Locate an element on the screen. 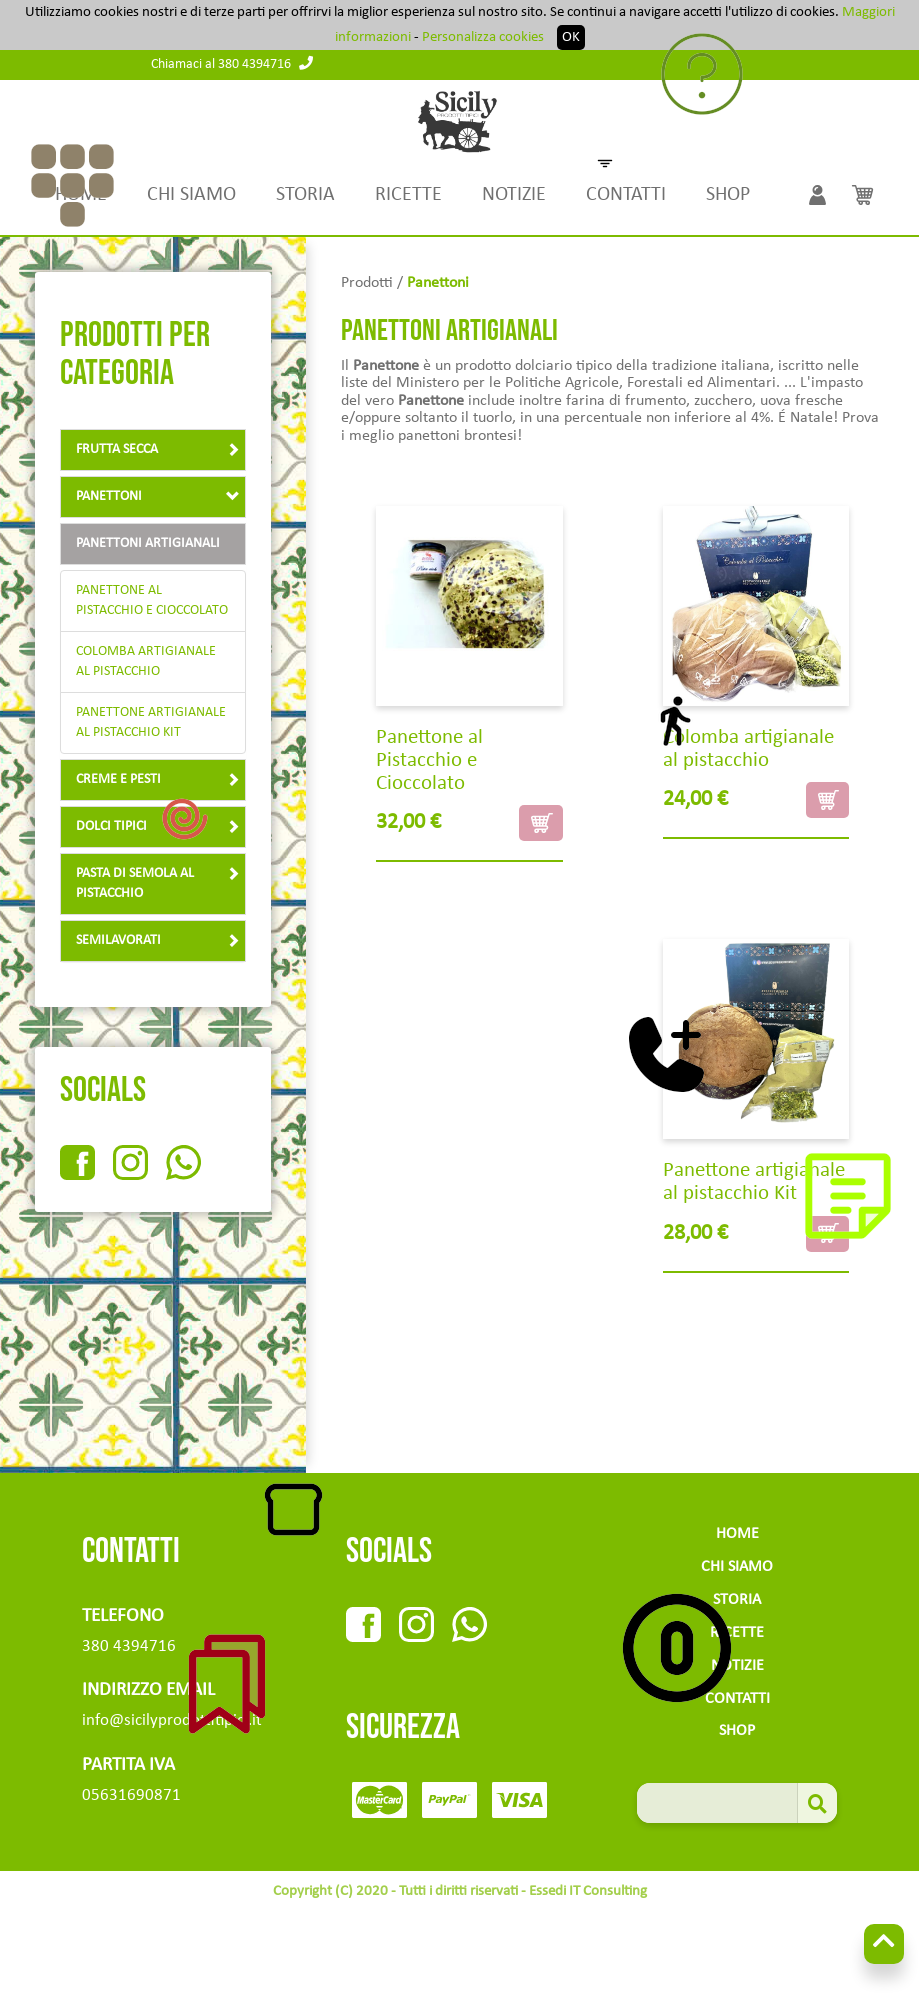 This screenshot has height=1994, width=919. get walking directions is located at coordinates (674, 720).